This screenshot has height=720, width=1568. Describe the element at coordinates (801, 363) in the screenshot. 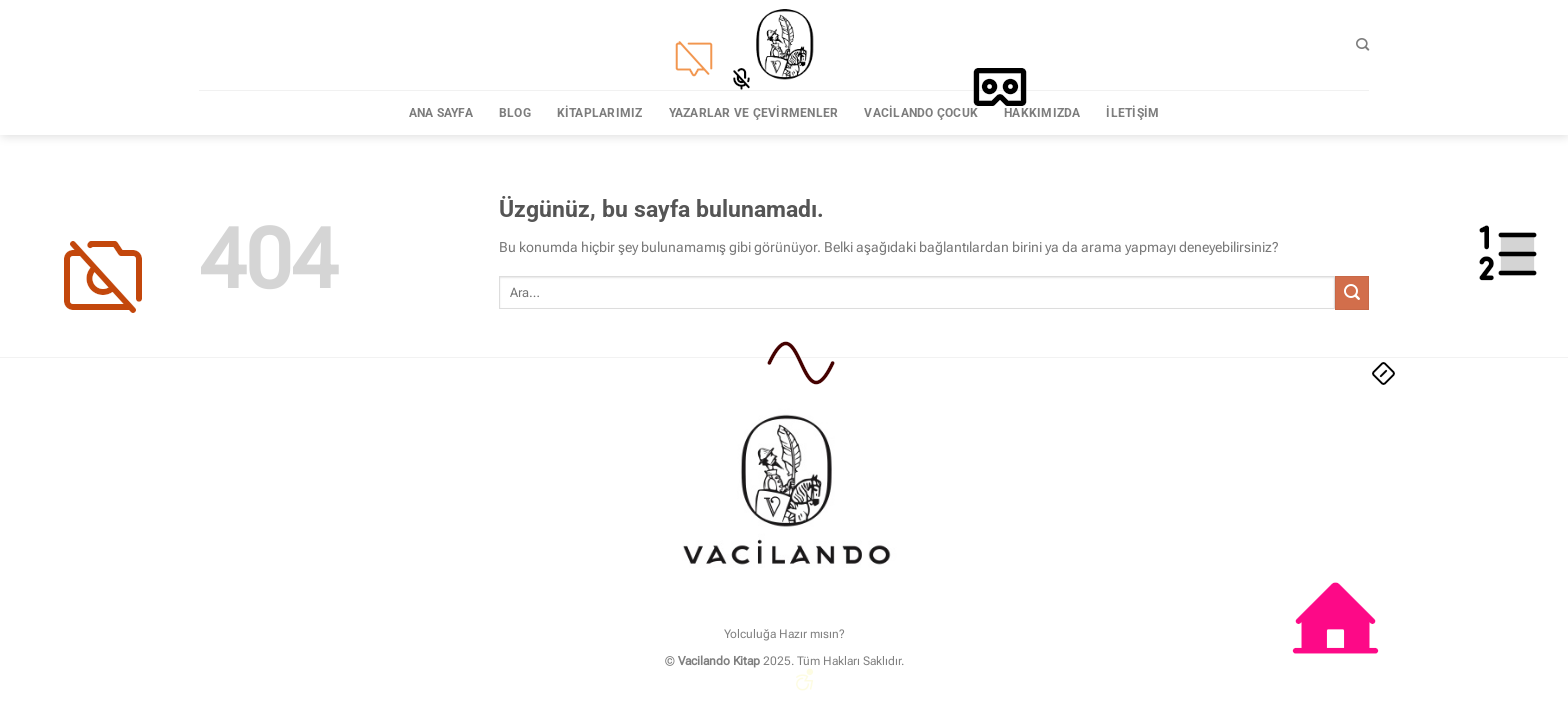

I see `audio or sound wave visualization` at that location.